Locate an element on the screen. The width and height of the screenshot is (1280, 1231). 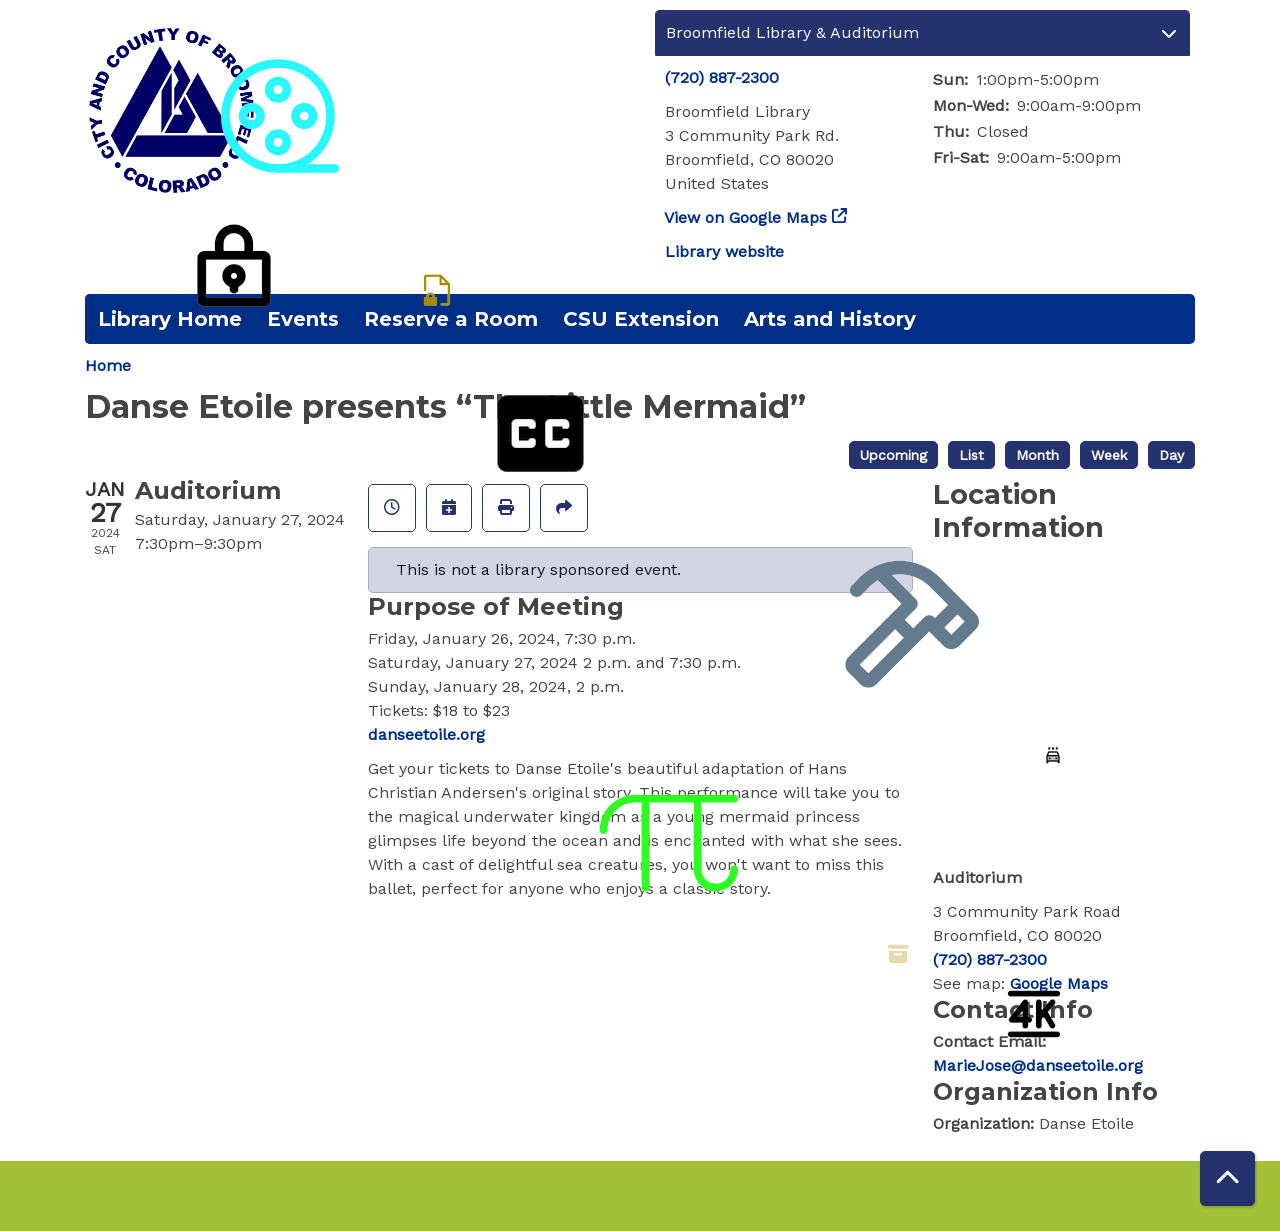
access mathematical or scientific calculator functions is located at coordinates (671, 840).